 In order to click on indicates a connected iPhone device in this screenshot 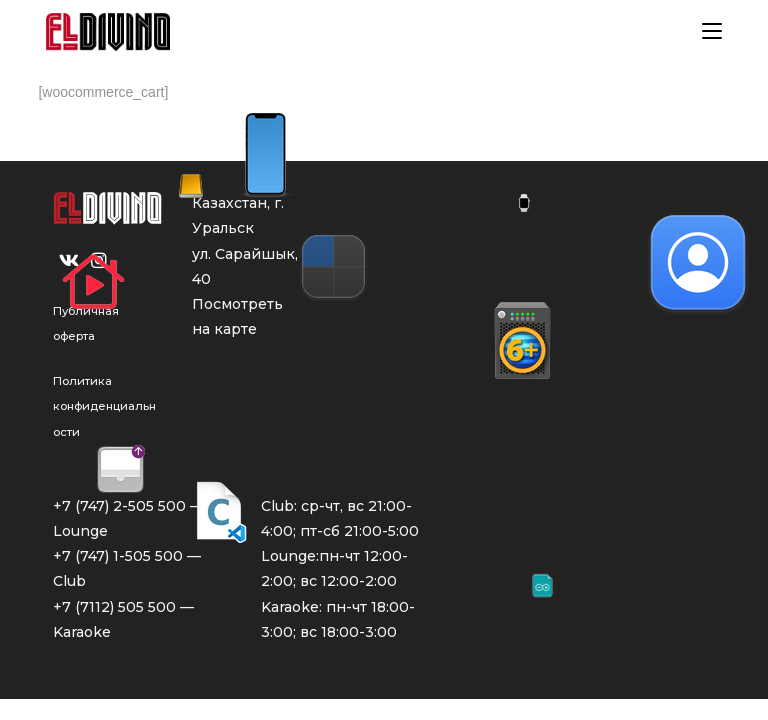, I will do `click(265, 155)`.